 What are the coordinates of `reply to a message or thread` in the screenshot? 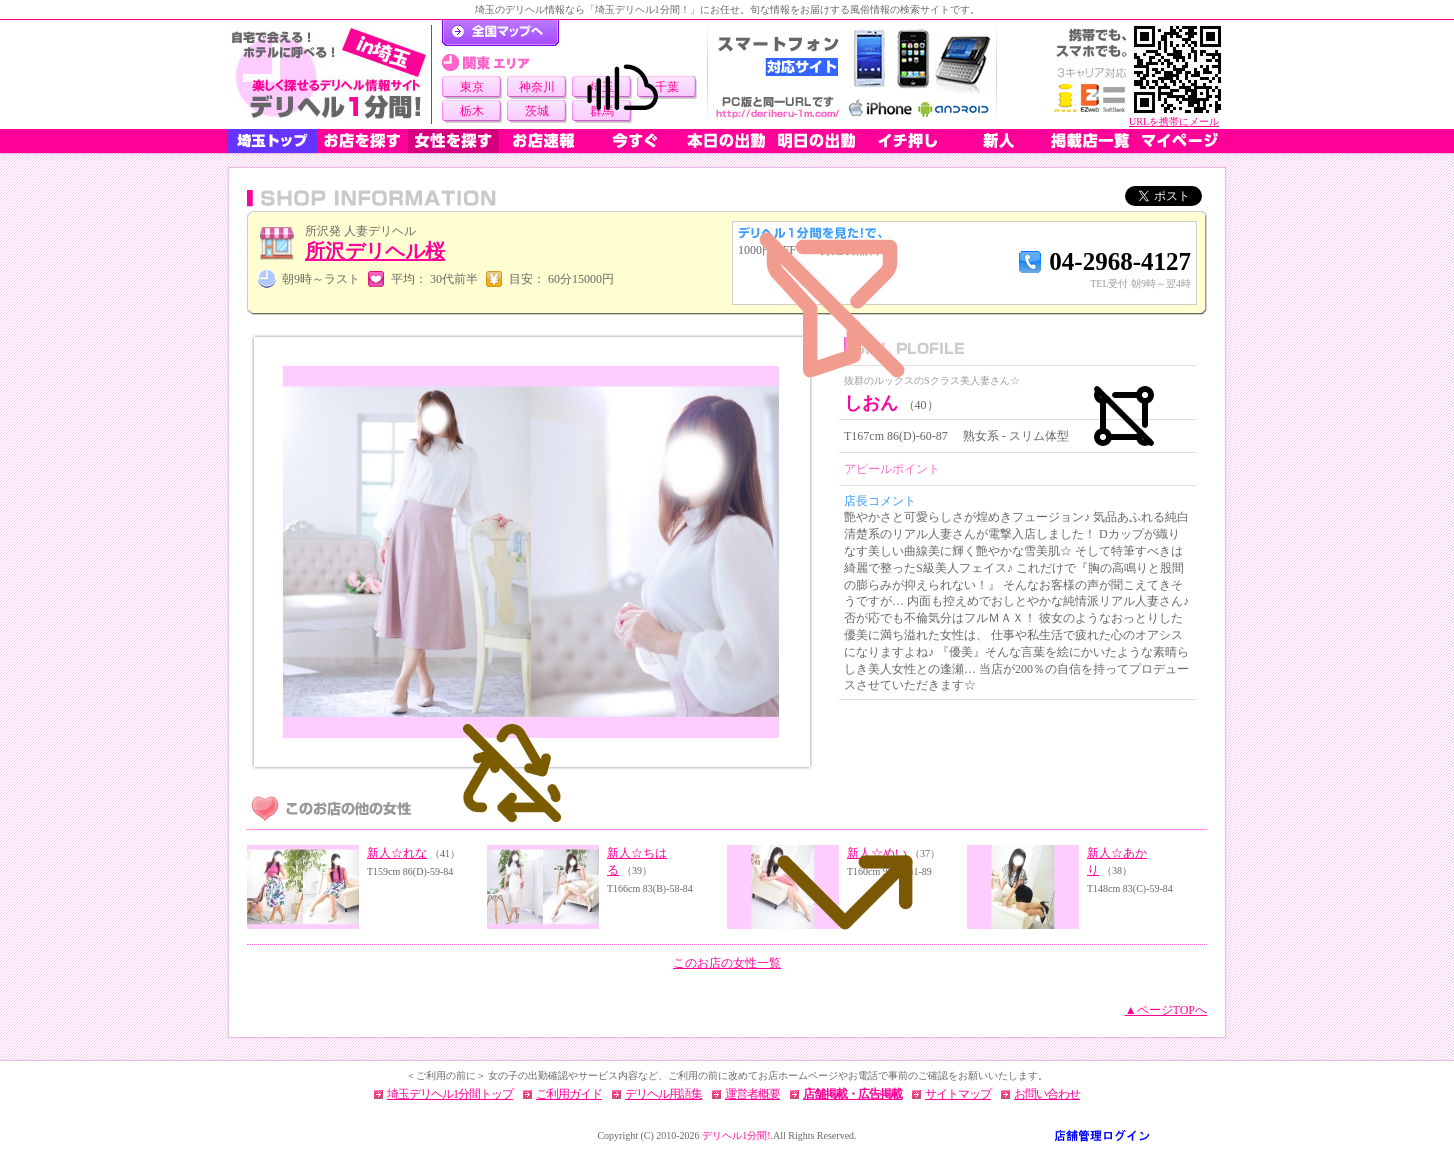 It's located at (845, 889).